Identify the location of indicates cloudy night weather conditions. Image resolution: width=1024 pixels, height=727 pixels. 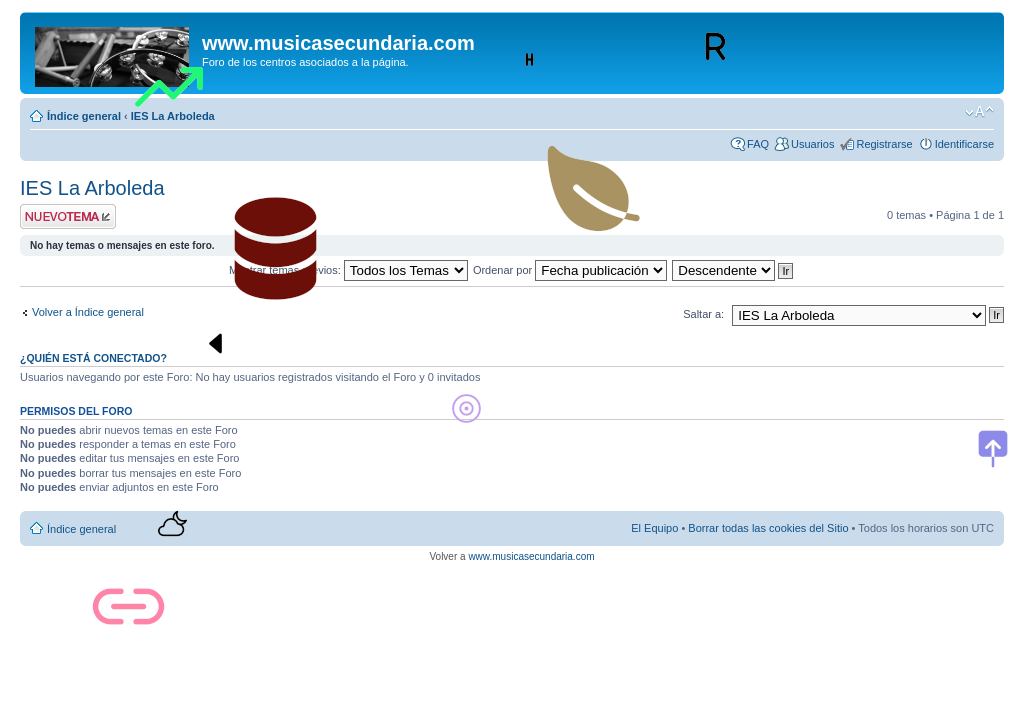
(172, 523).